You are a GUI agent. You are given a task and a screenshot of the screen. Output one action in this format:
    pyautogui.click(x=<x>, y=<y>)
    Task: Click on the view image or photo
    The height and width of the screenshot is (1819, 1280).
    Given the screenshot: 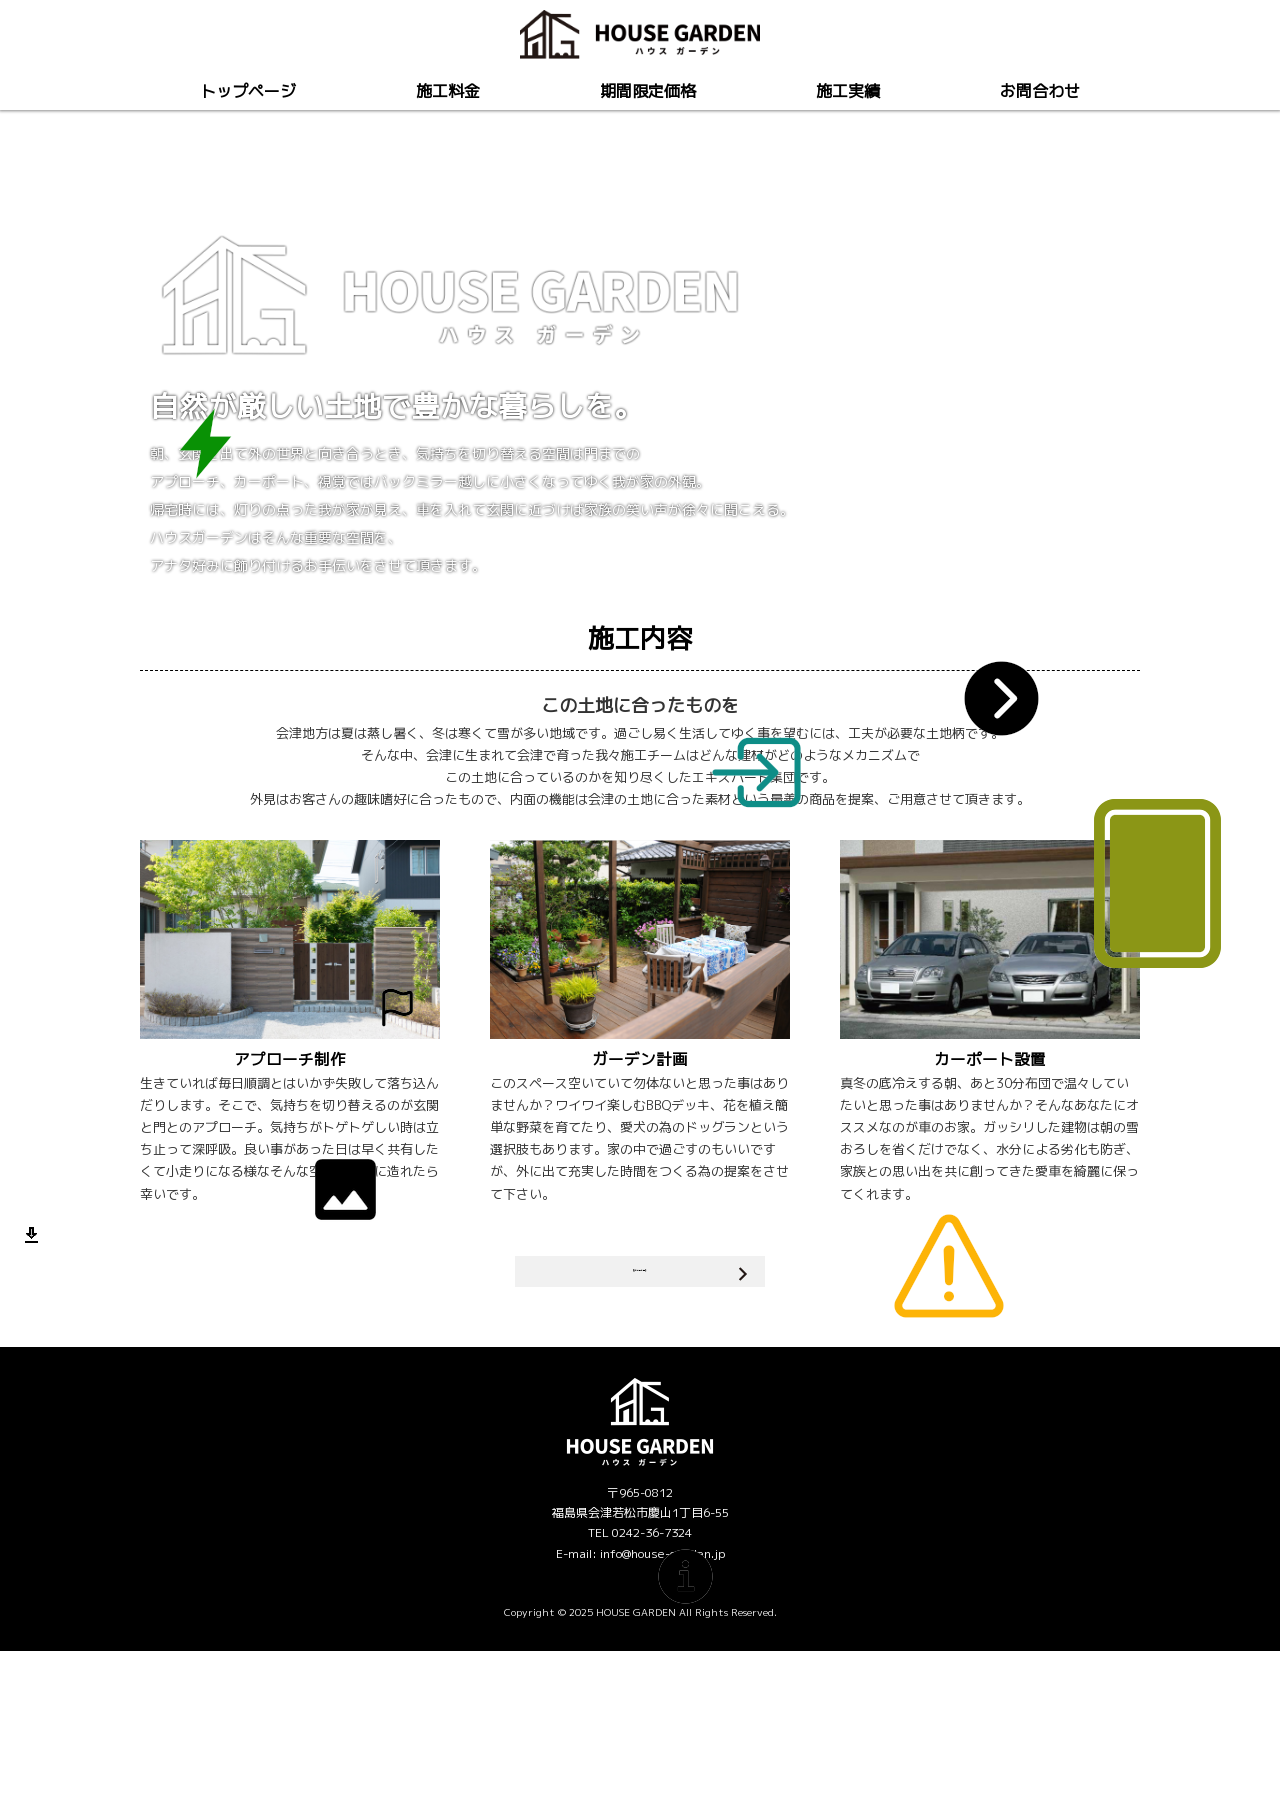 What is the action you would take?
    pyautogui.click(x=345, y=1189)
    